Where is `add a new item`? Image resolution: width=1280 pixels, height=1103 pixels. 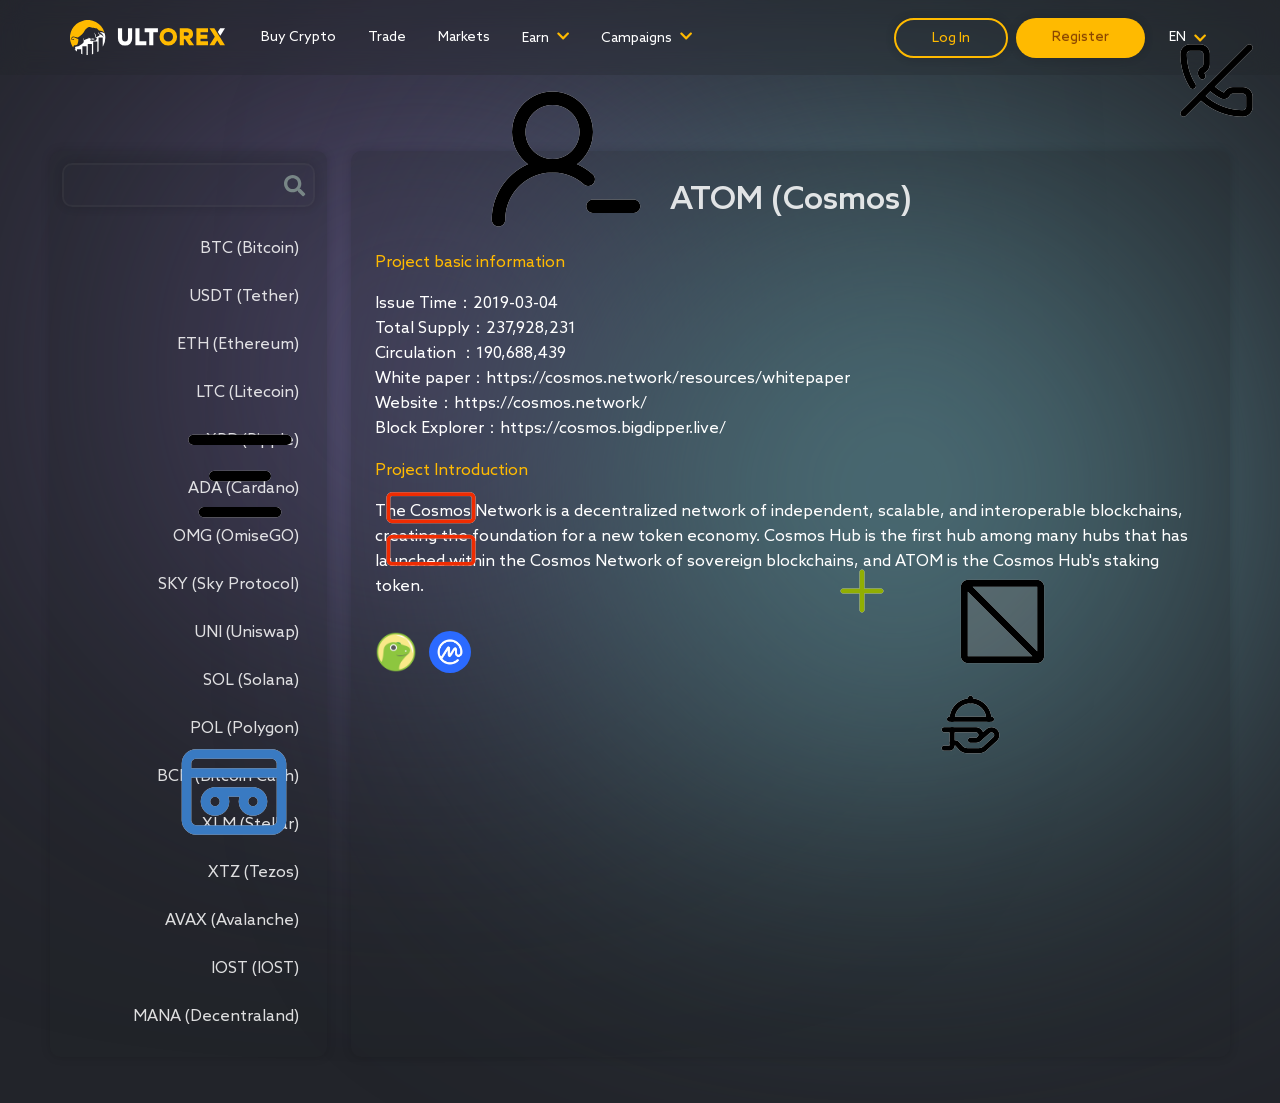
add a new item is located at coordinates (862, 591).